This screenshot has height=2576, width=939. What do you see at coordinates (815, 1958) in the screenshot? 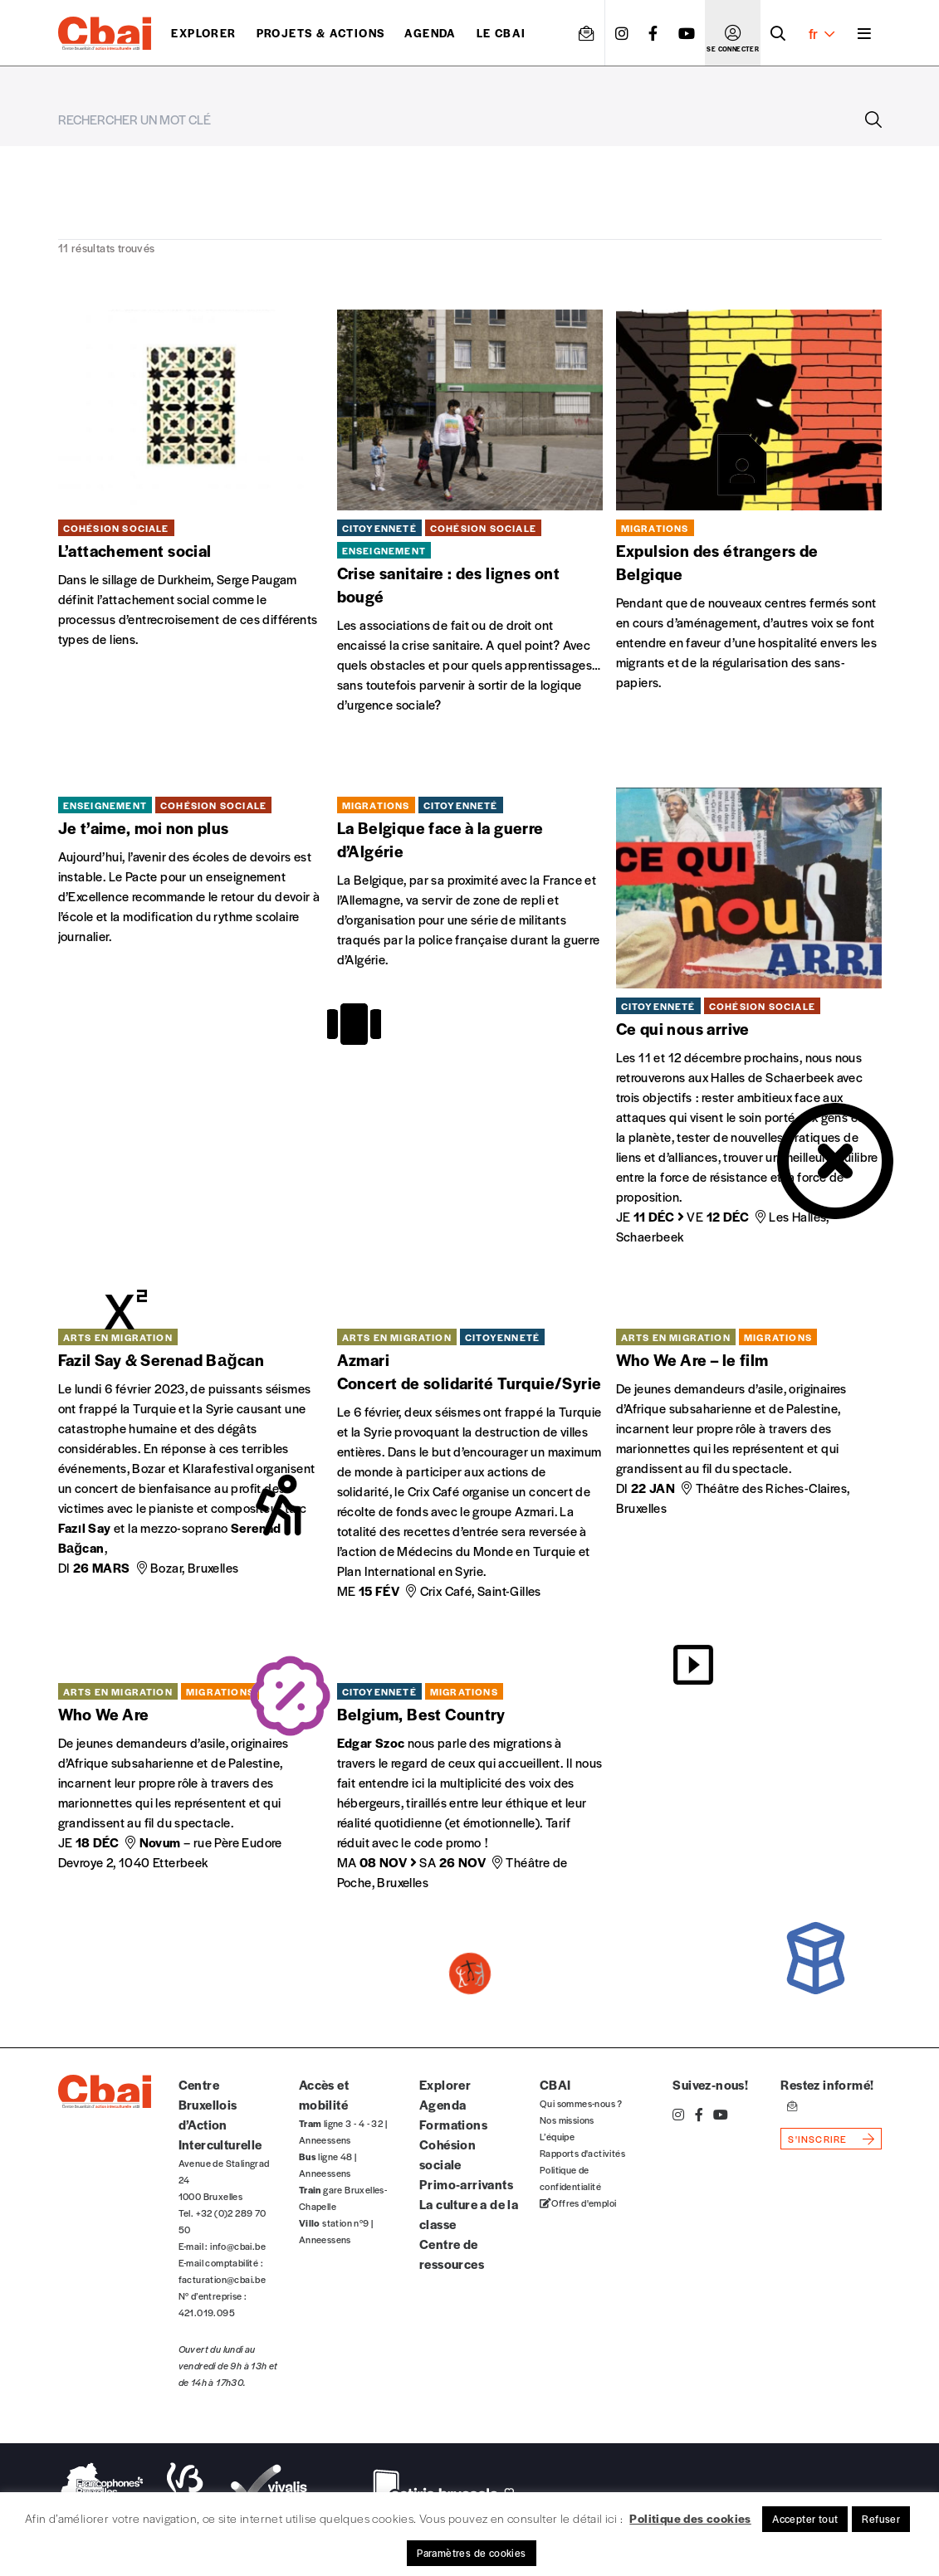
I see `view 3D object or model` at bounding box center [815, 1958].